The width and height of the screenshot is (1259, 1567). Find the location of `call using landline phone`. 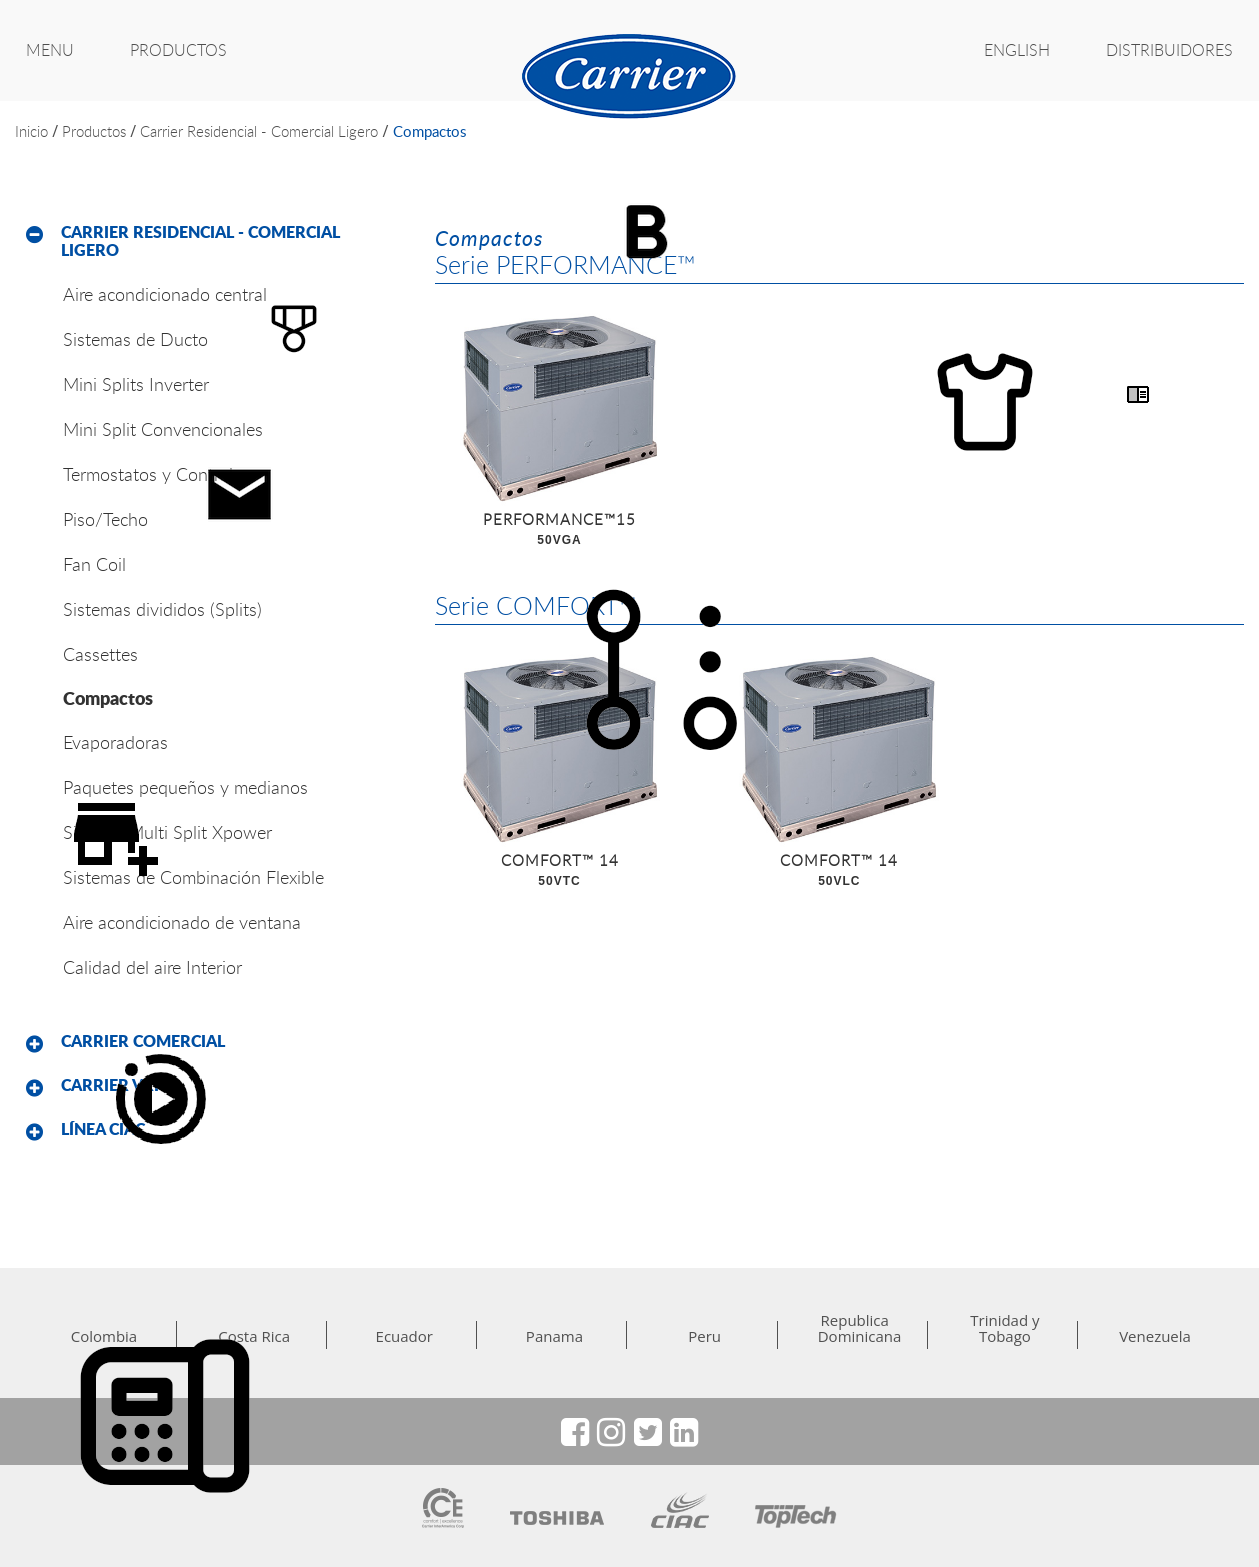

call using landline phone is located at coordinates (165, 1416).